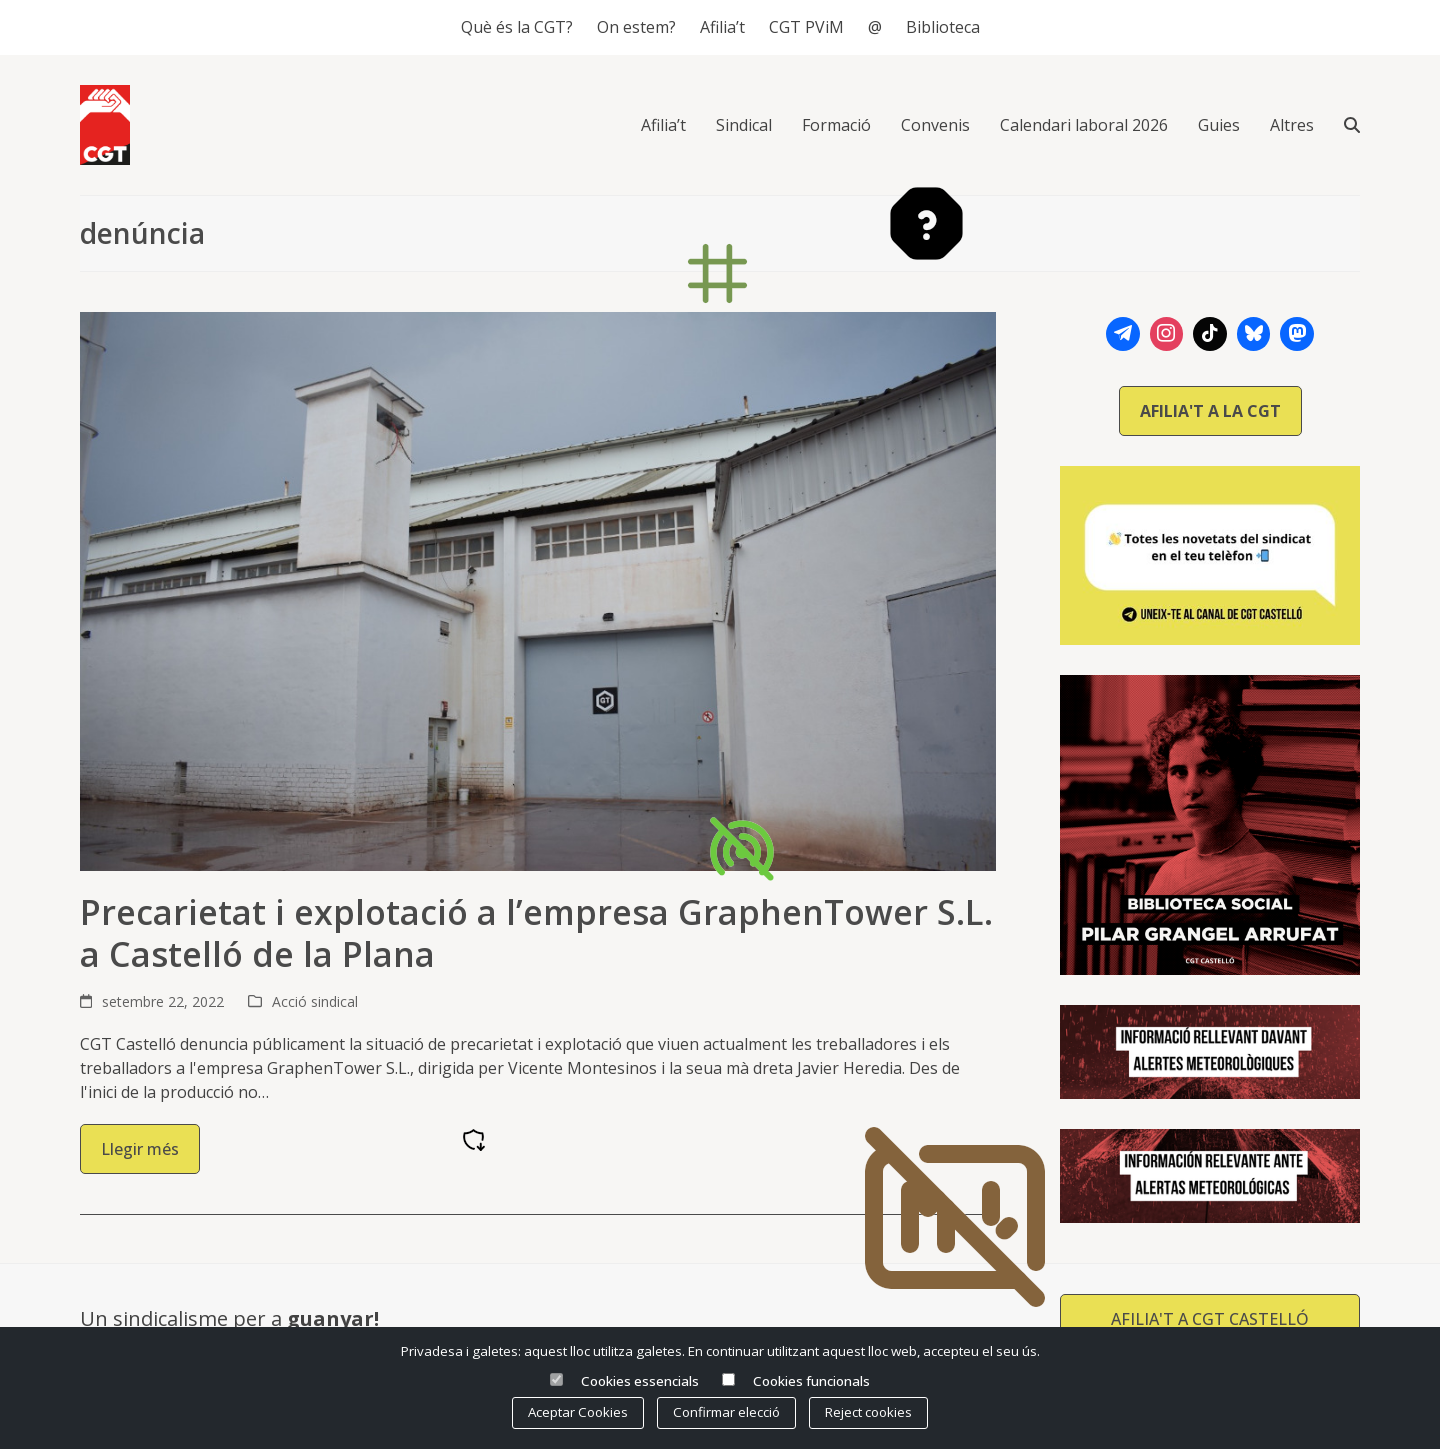  What do you see at coordinates (955, 1217) in the screenshot?
I see `disable markdown formatting` at bounding box center [955, 1217].